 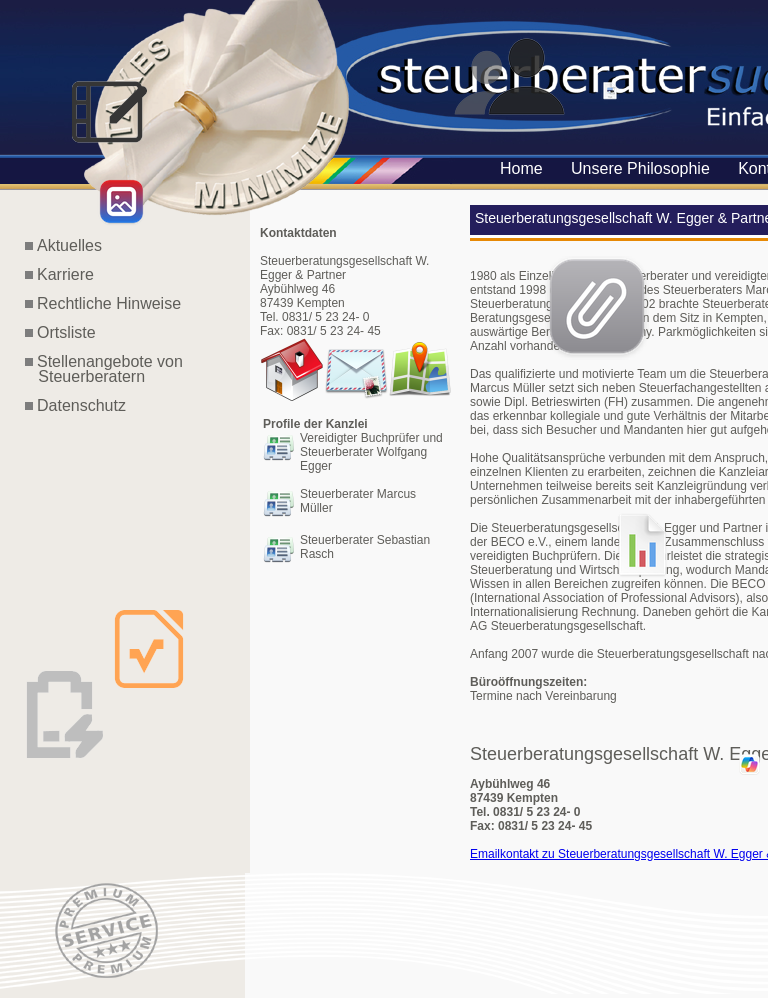 I want to click on graphics tablet input device, so click(x=109, y=109).